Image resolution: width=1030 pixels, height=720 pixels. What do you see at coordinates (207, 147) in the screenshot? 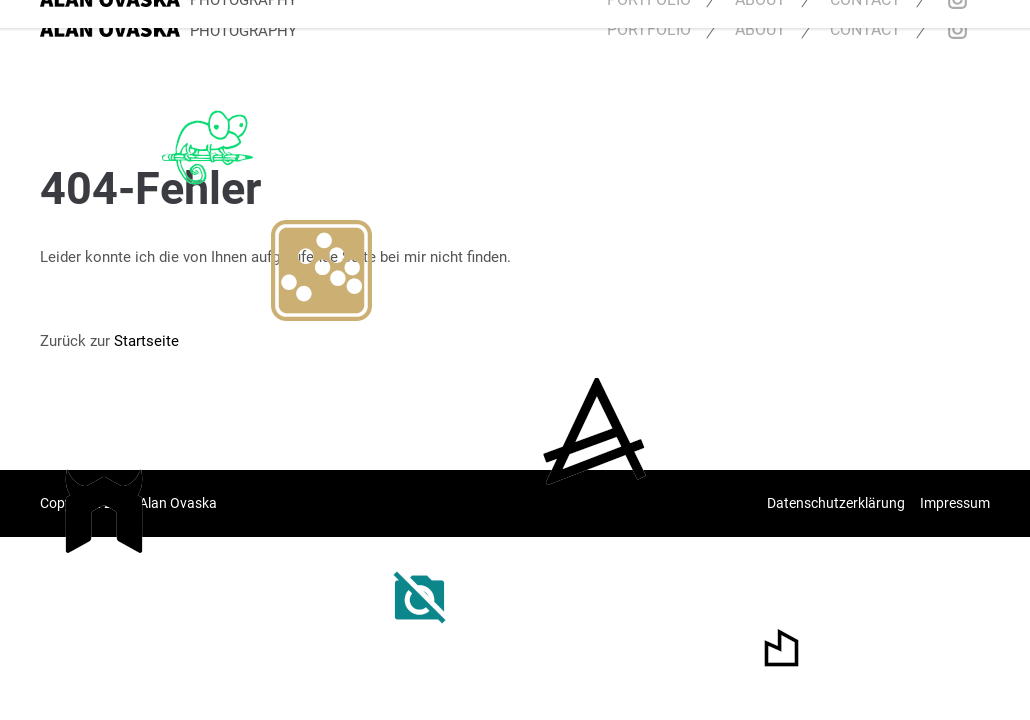
I see `open notepad++ text editor` at bounding box center [207, 147].